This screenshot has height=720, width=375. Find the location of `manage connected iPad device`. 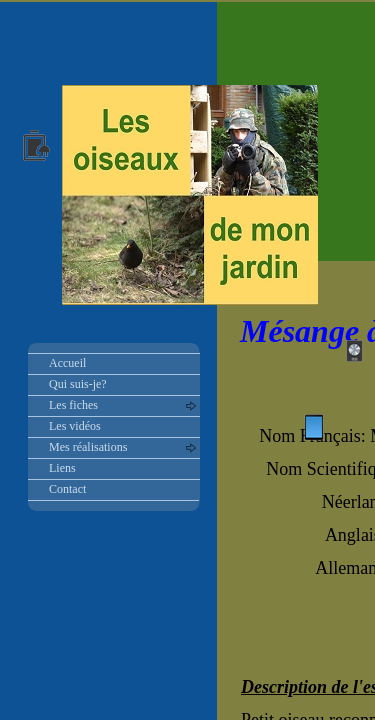

manage connected iPad device is located at coordinates (314, 427).